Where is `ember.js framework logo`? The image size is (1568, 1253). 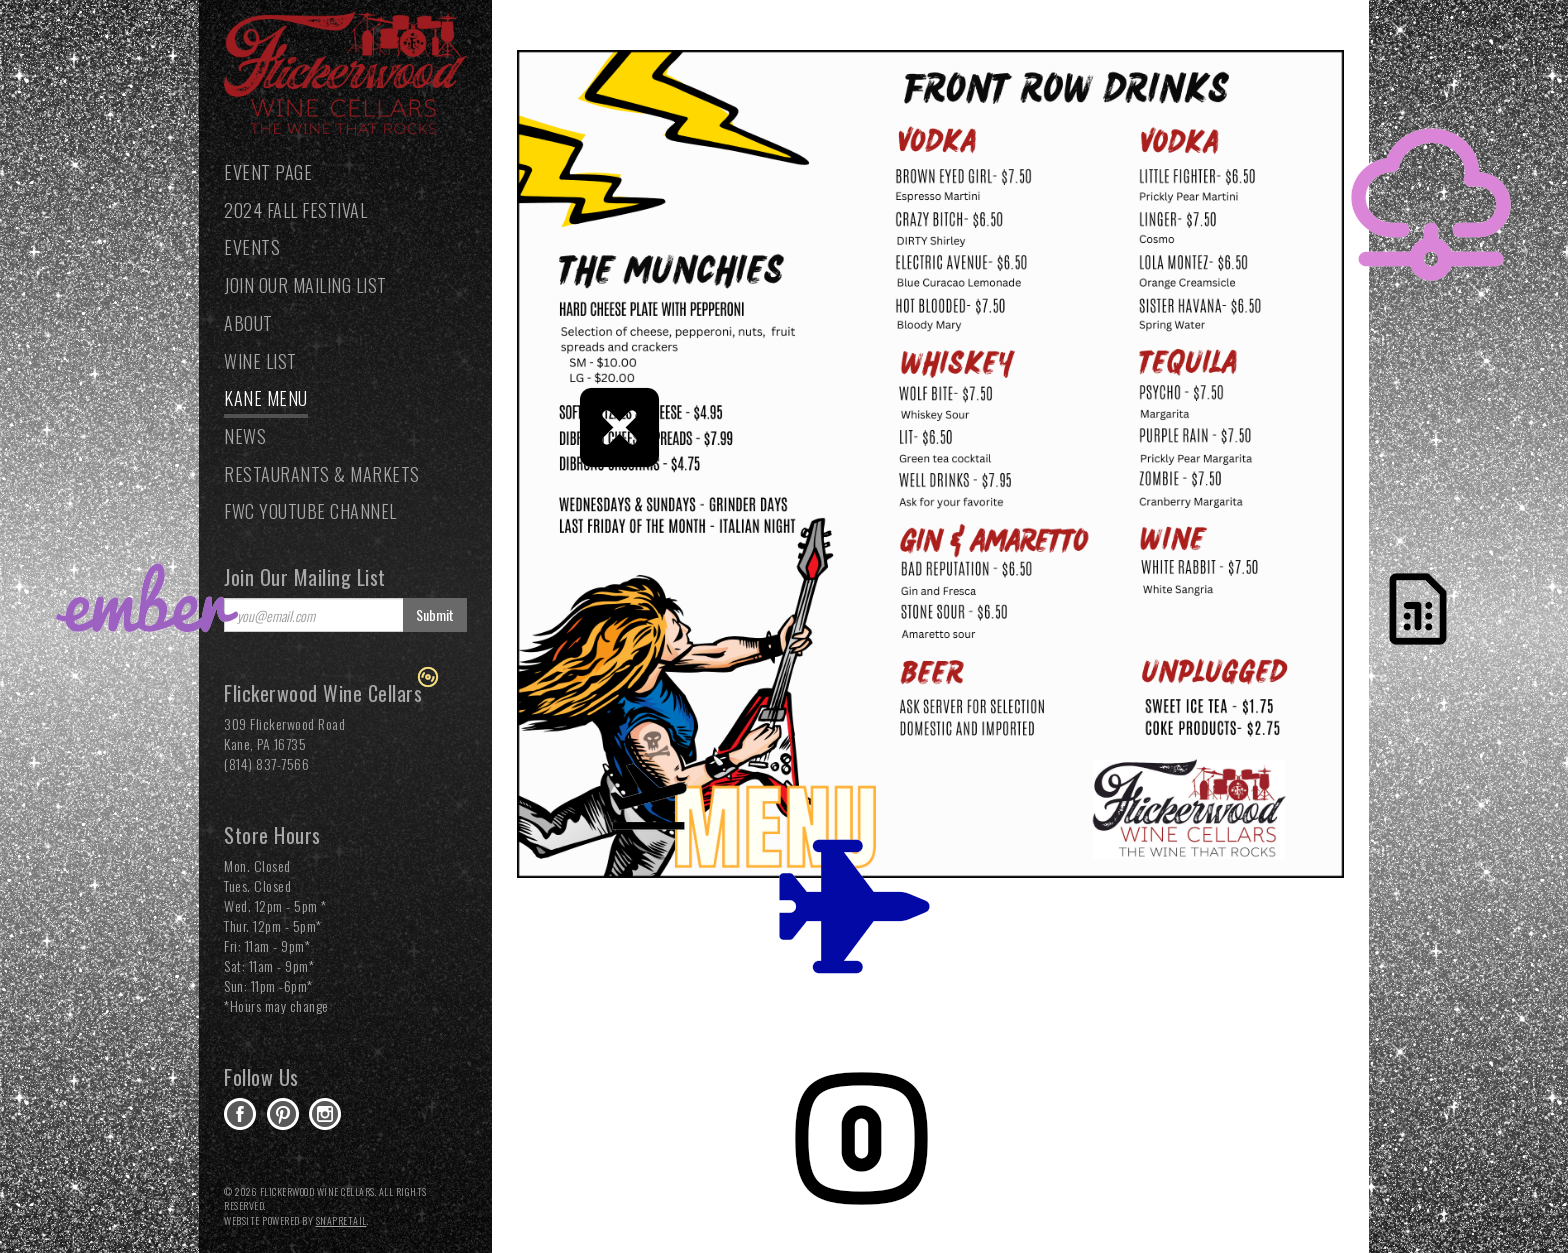 ember.js framework logo is located at coordinates (147, 614).